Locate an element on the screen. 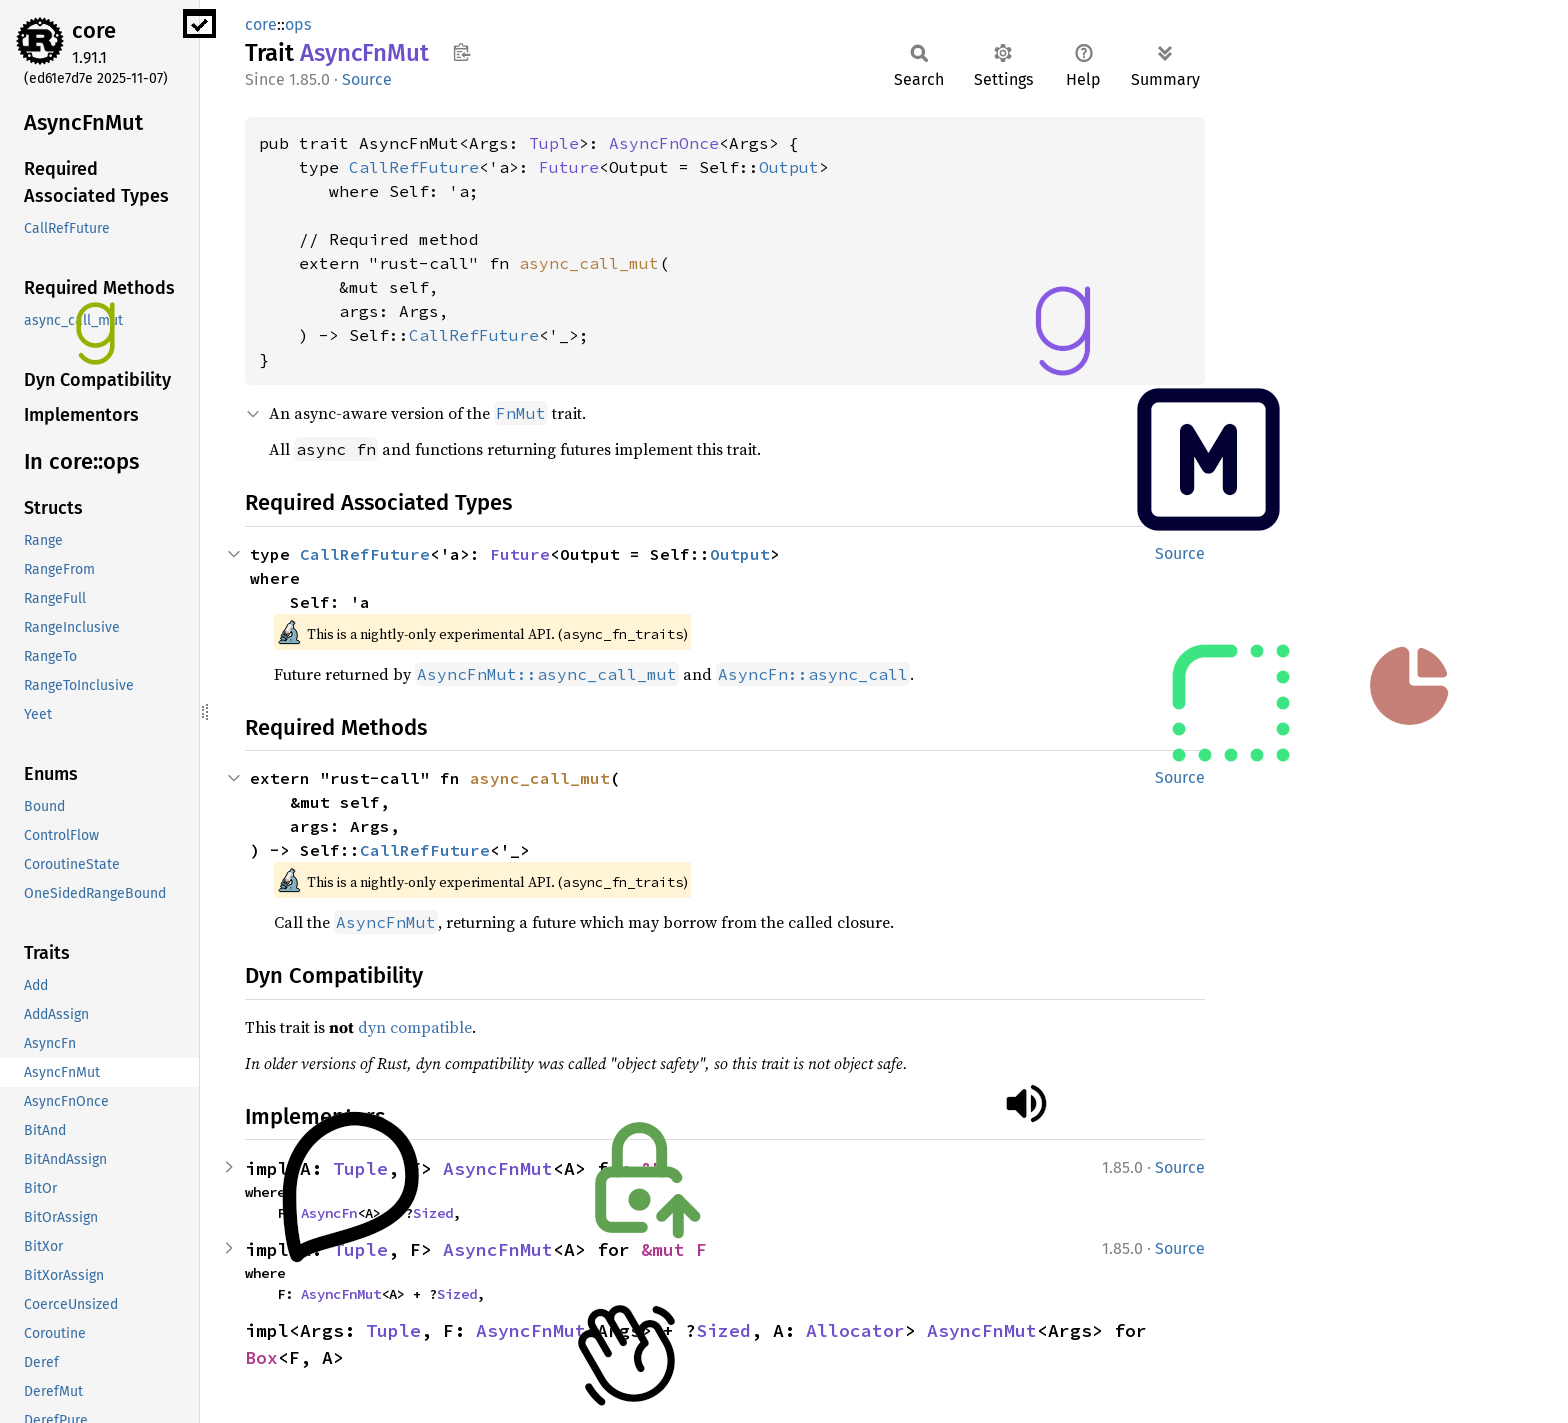  view analytics or statistics is located at coordinates (1409, 685).